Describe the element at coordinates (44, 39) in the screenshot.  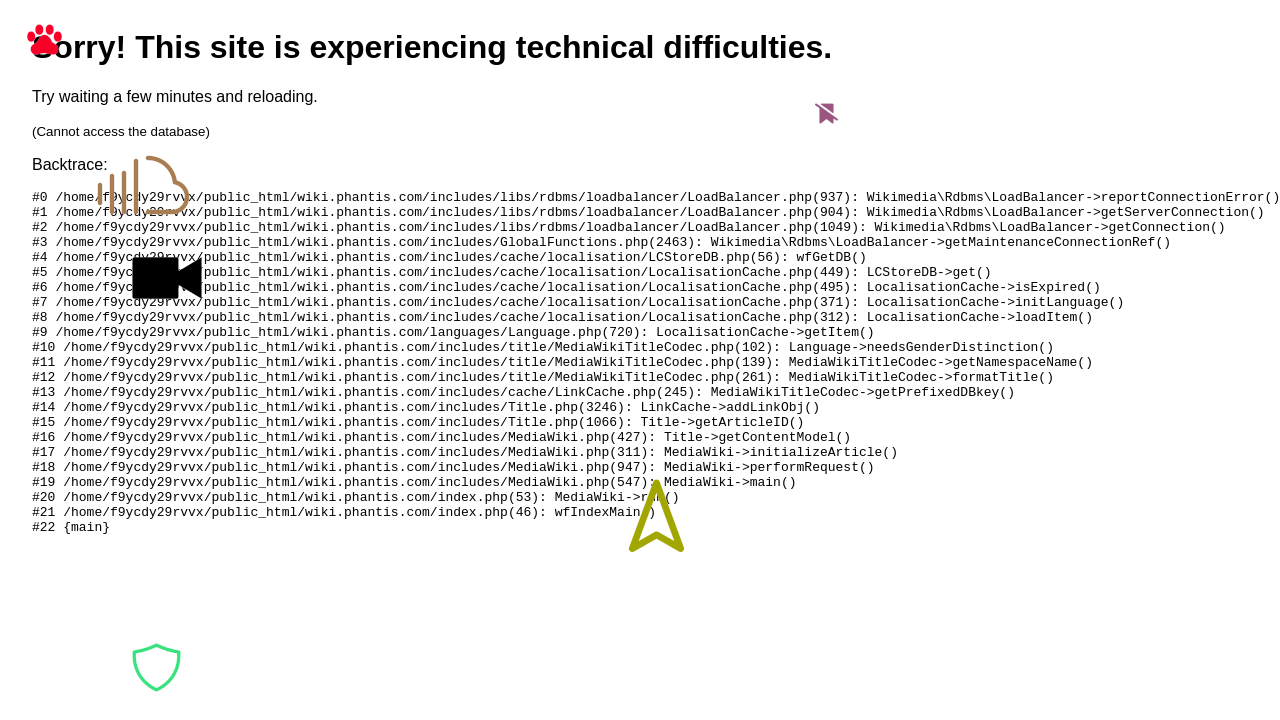
I see `access pet-related features or settings` at that location.